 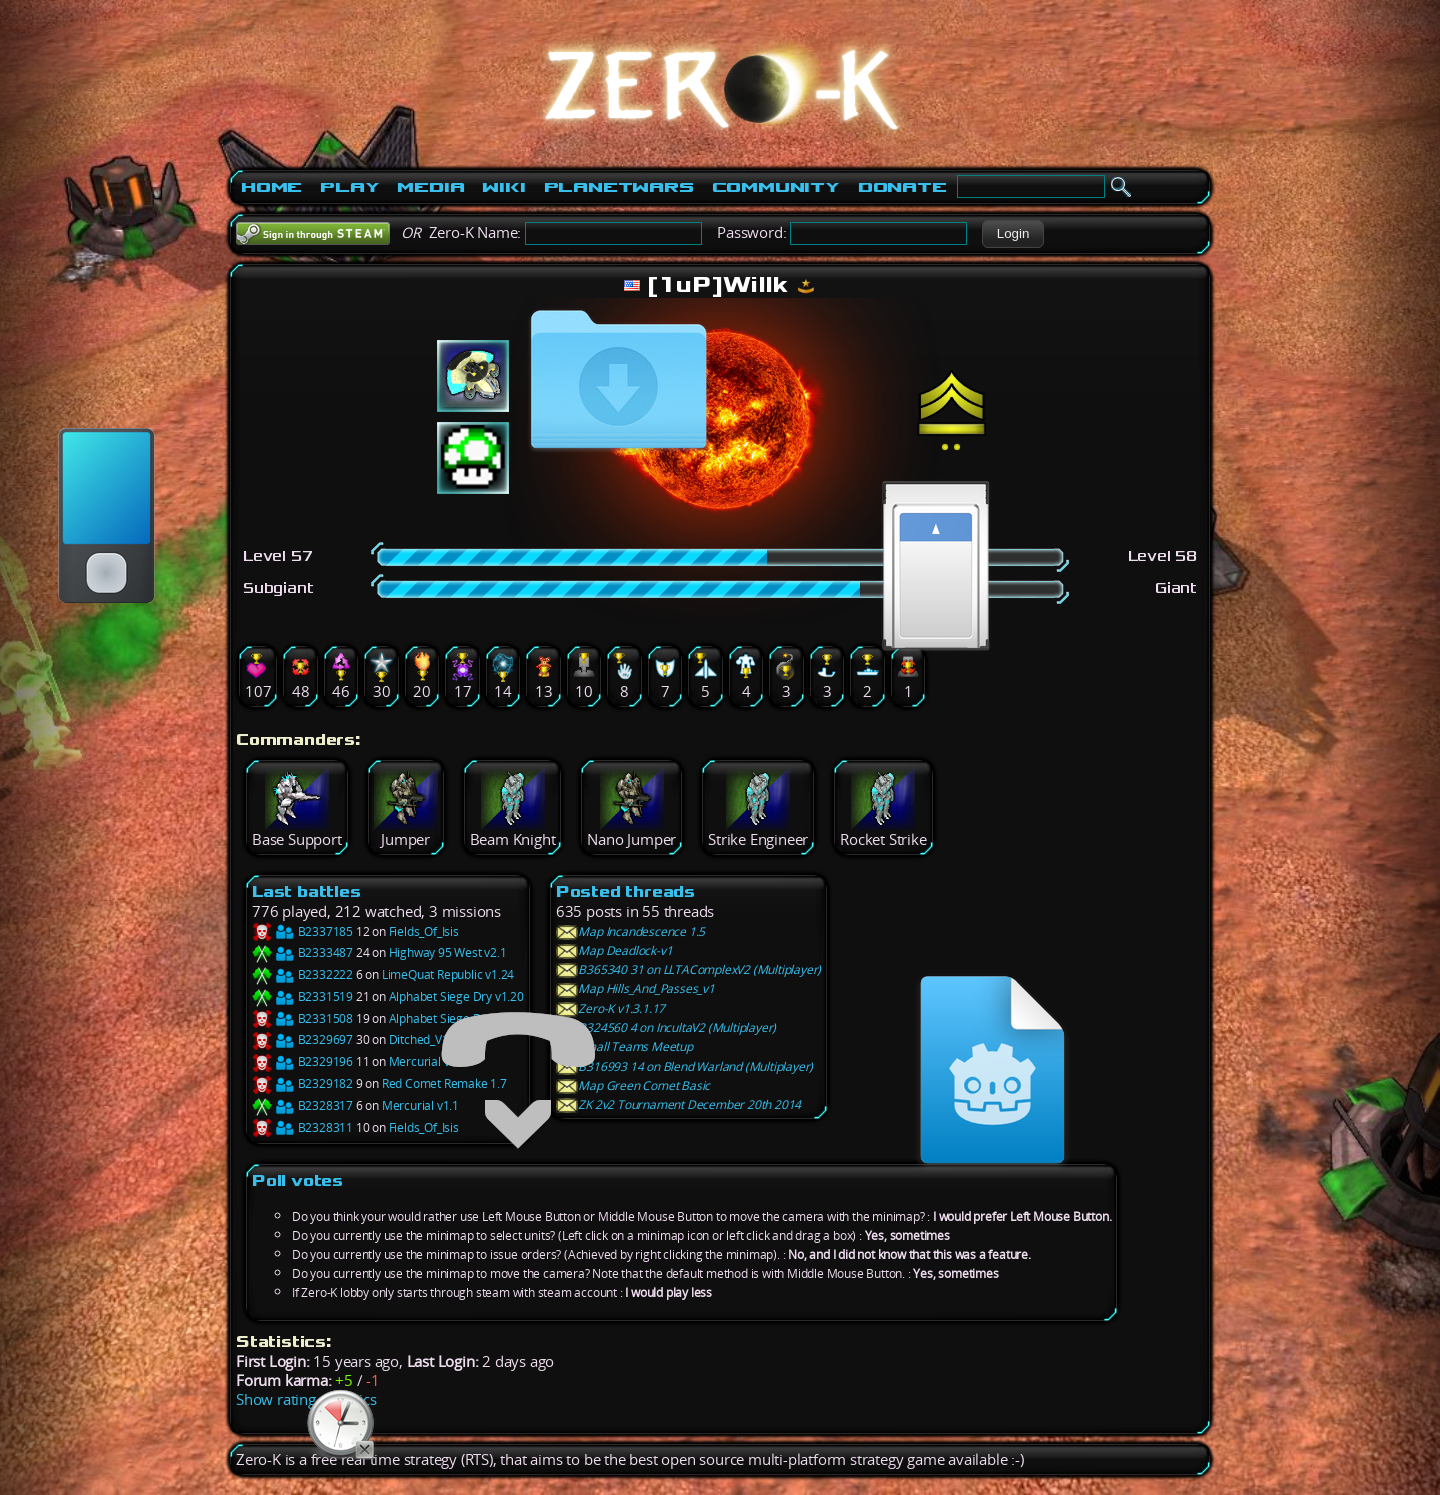 What do you see at coordinates (518, 1067) in the screenshot?
I see `end or hang up a call` at bounding box center [518, 1067].